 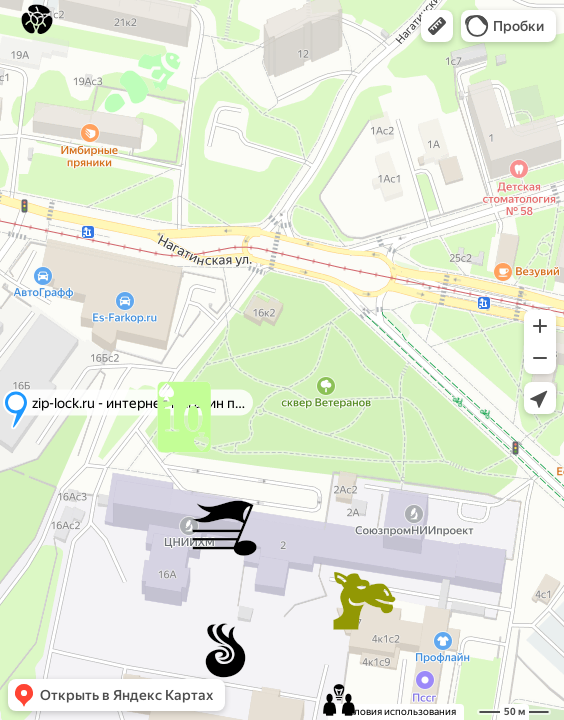 What do you see at coordinates (364, 598) in the screenshot?
I see `camel-related game content or desert theme` at bounding box center [364, 598].